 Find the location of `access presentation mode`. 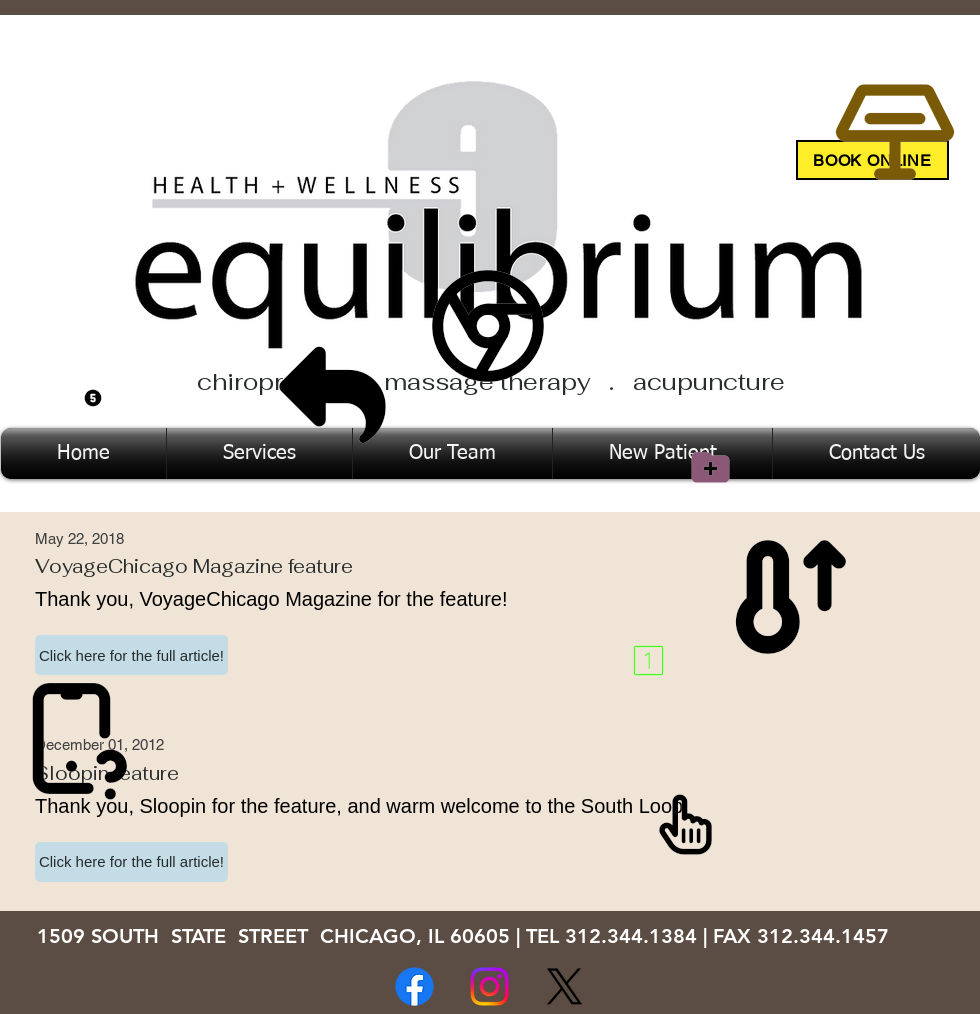

access presentation mode is located at coordinates (895, 132).